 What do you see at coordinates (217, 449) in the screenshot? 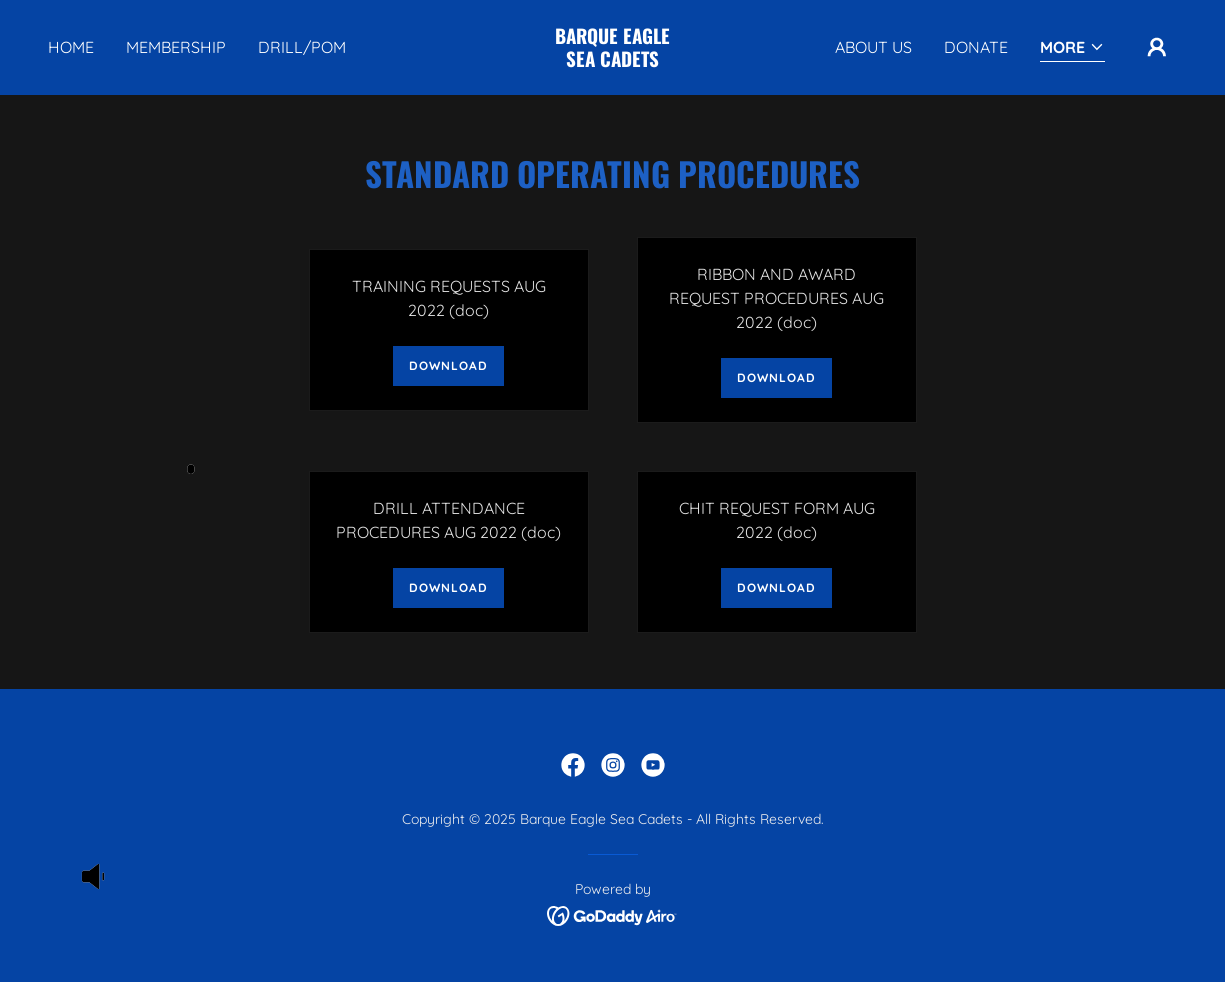
I see `indicates no cellular signal available` at bounding box center [217, 449].